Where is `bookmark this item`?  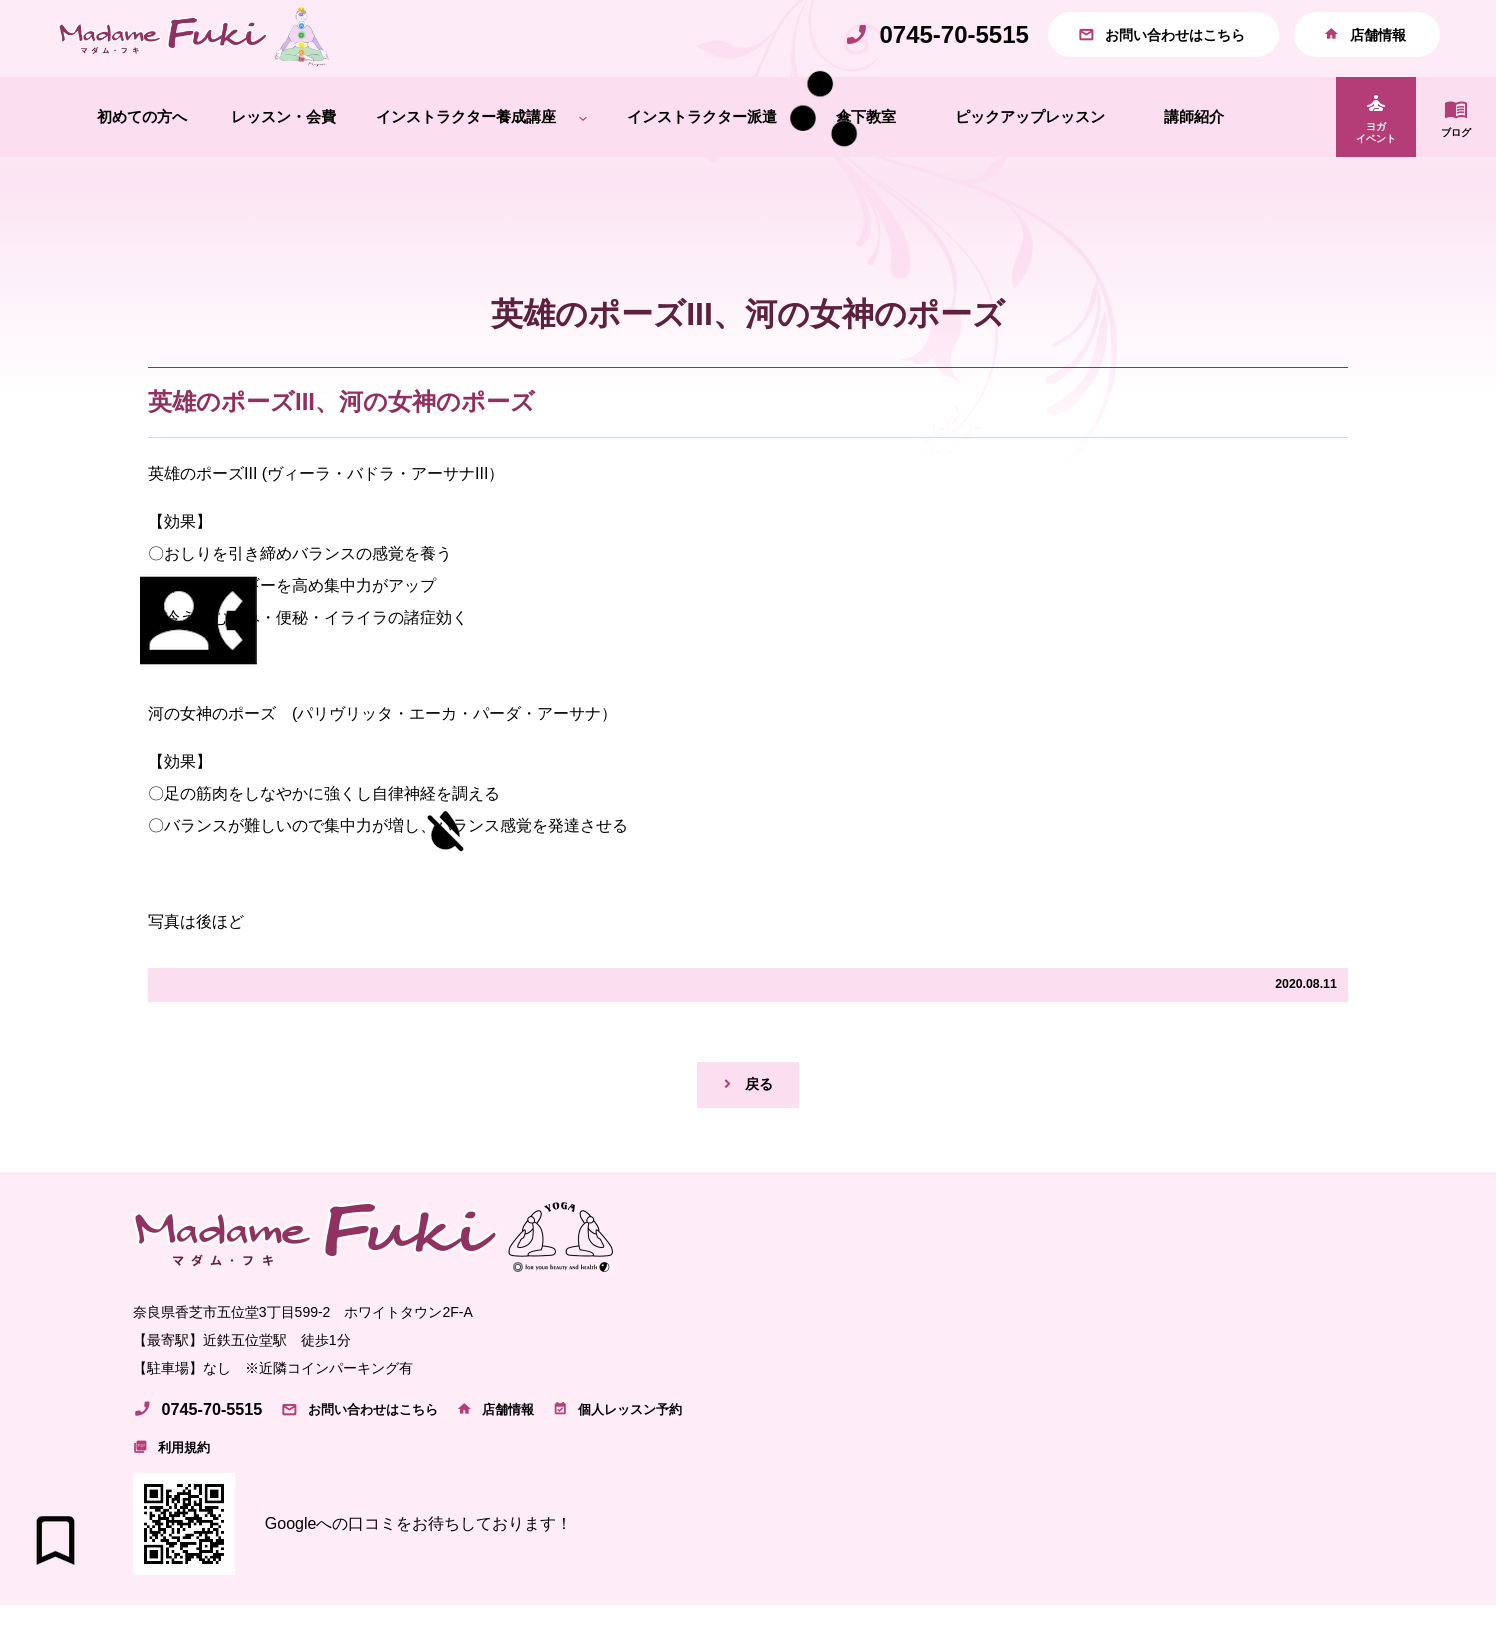
bookmark this item is located at coordinates (55, 1540).